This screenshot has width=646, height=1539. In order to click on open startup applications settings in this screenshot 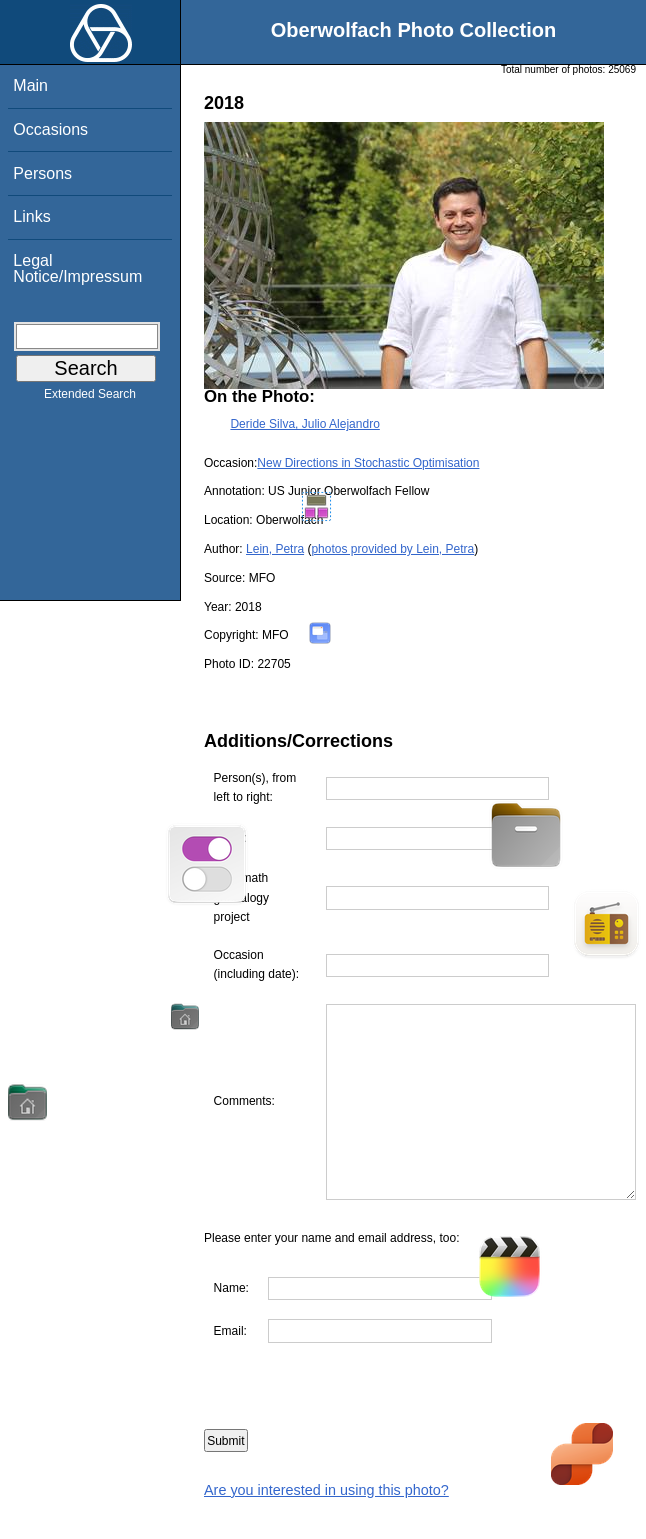, I will do `click(320, 633)`.